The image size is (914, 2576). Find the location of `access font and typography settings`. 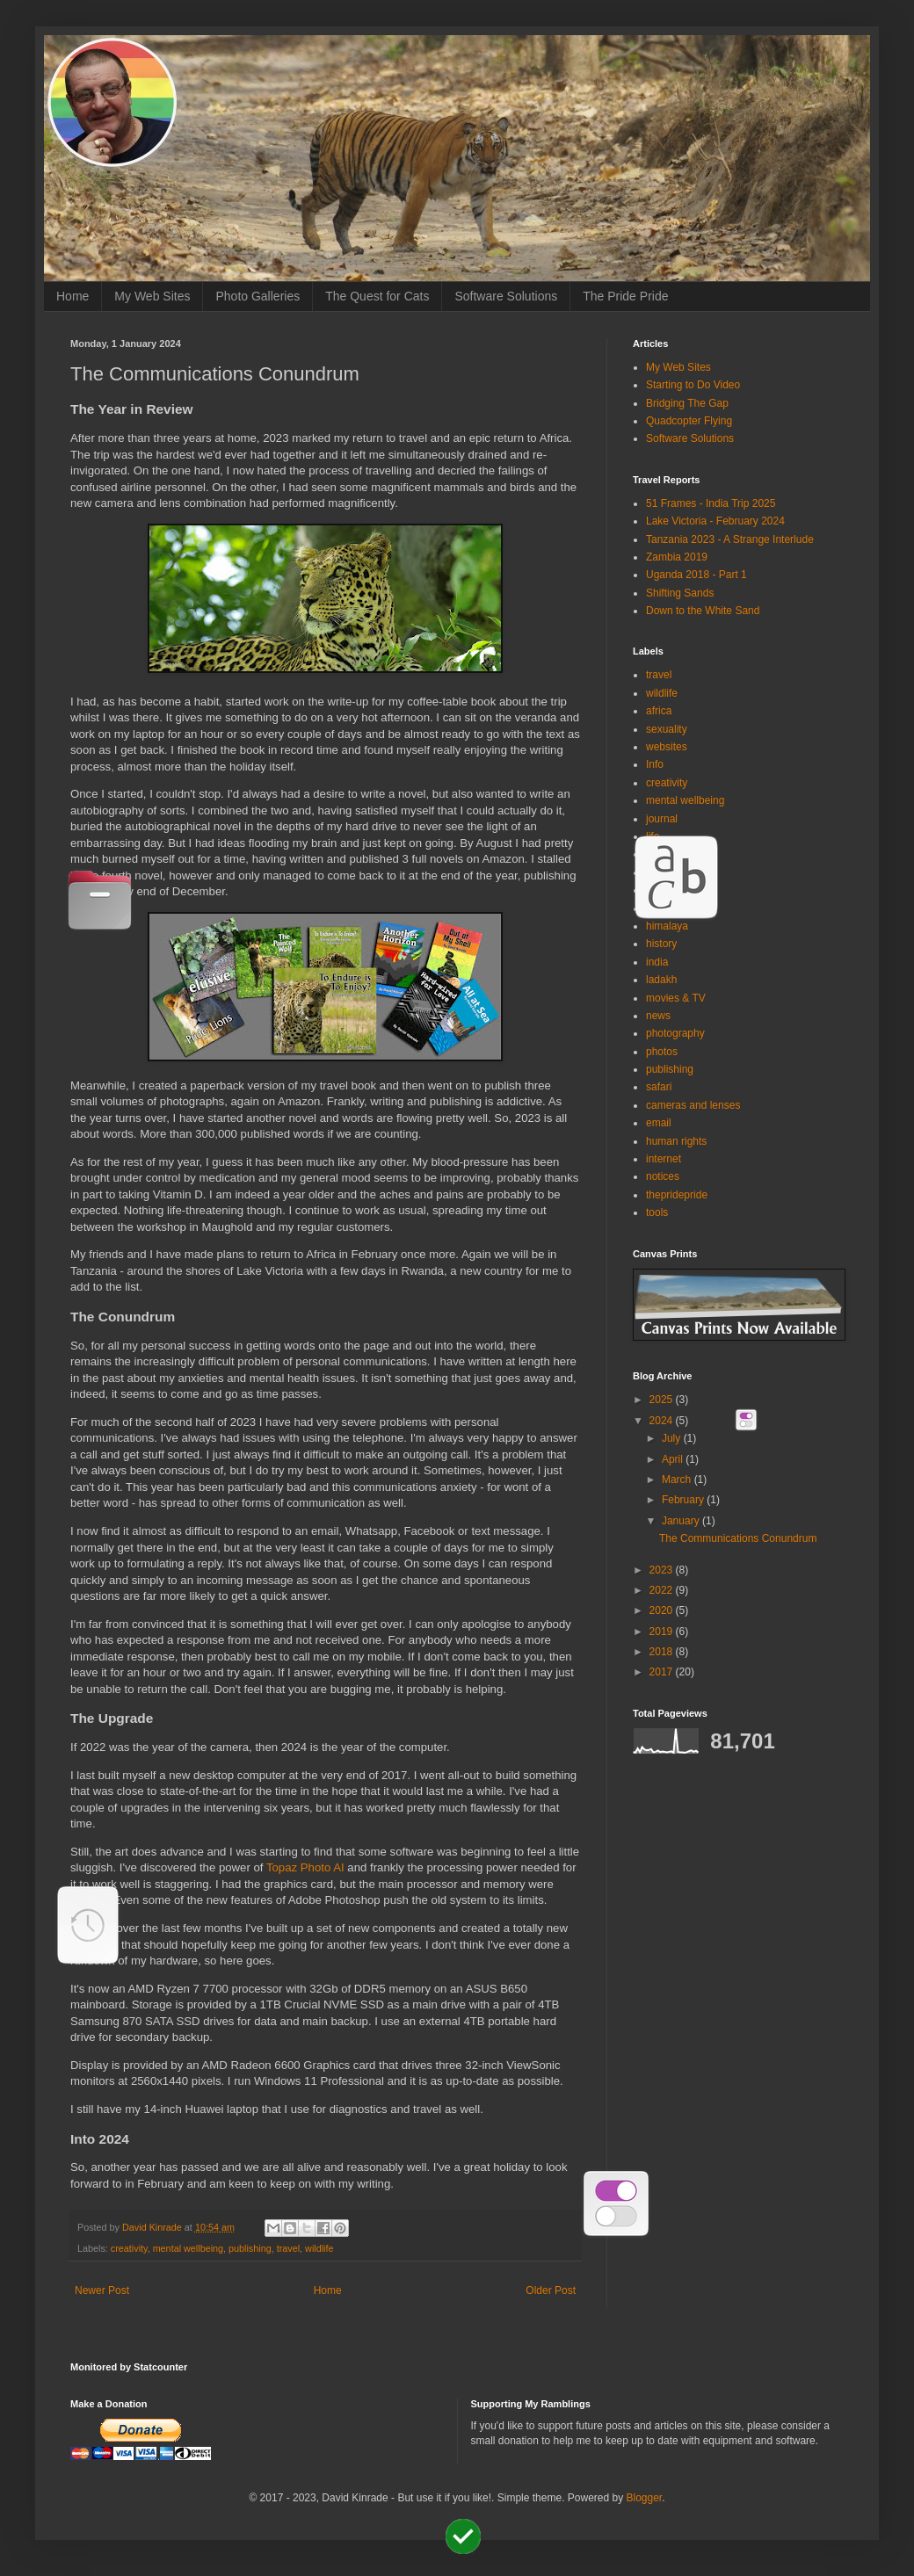

access font and typography settings is located at coordinates (676, 877).